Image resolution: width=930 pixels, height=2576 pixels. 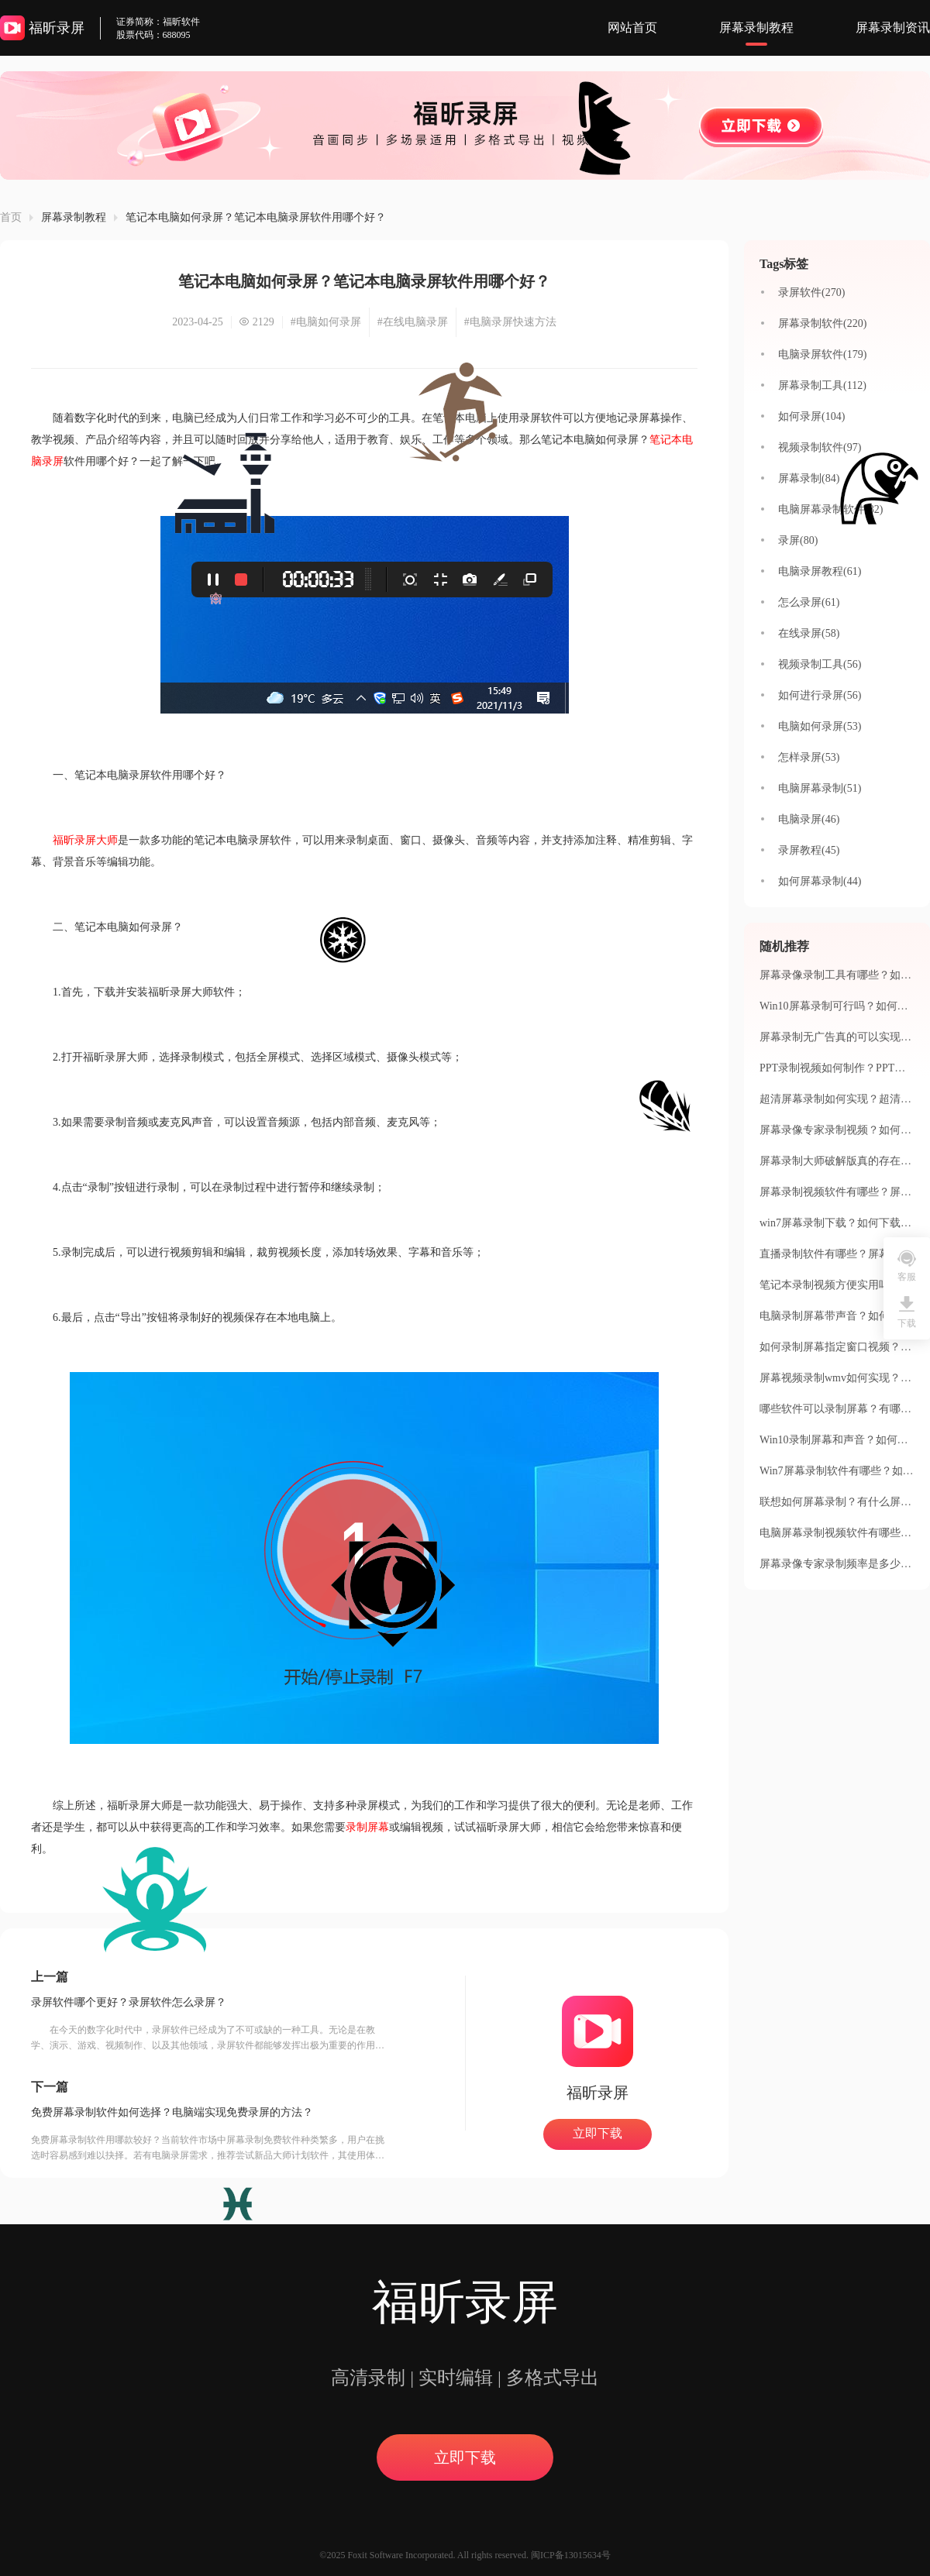 What do you see at coordinates (238, 2204) in the screenshot?
I see `view pisces zodiac sign information` at bounding box center [238, 2204].